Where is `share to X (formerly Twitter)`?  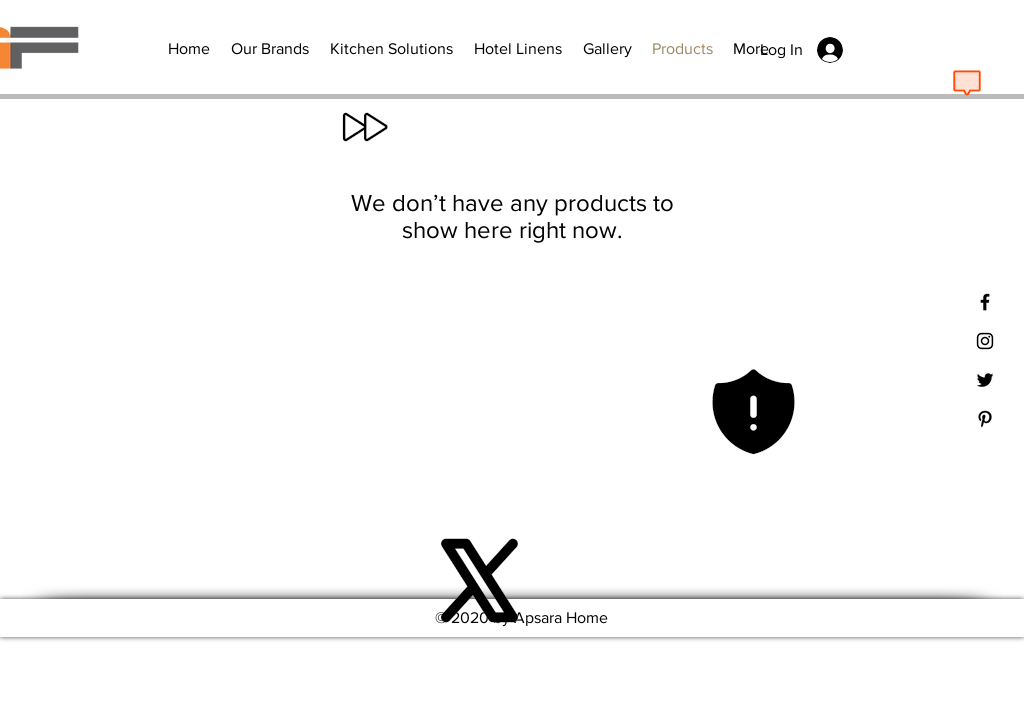 share to X (formerly Twitter) is located at coordinates (479, 580).